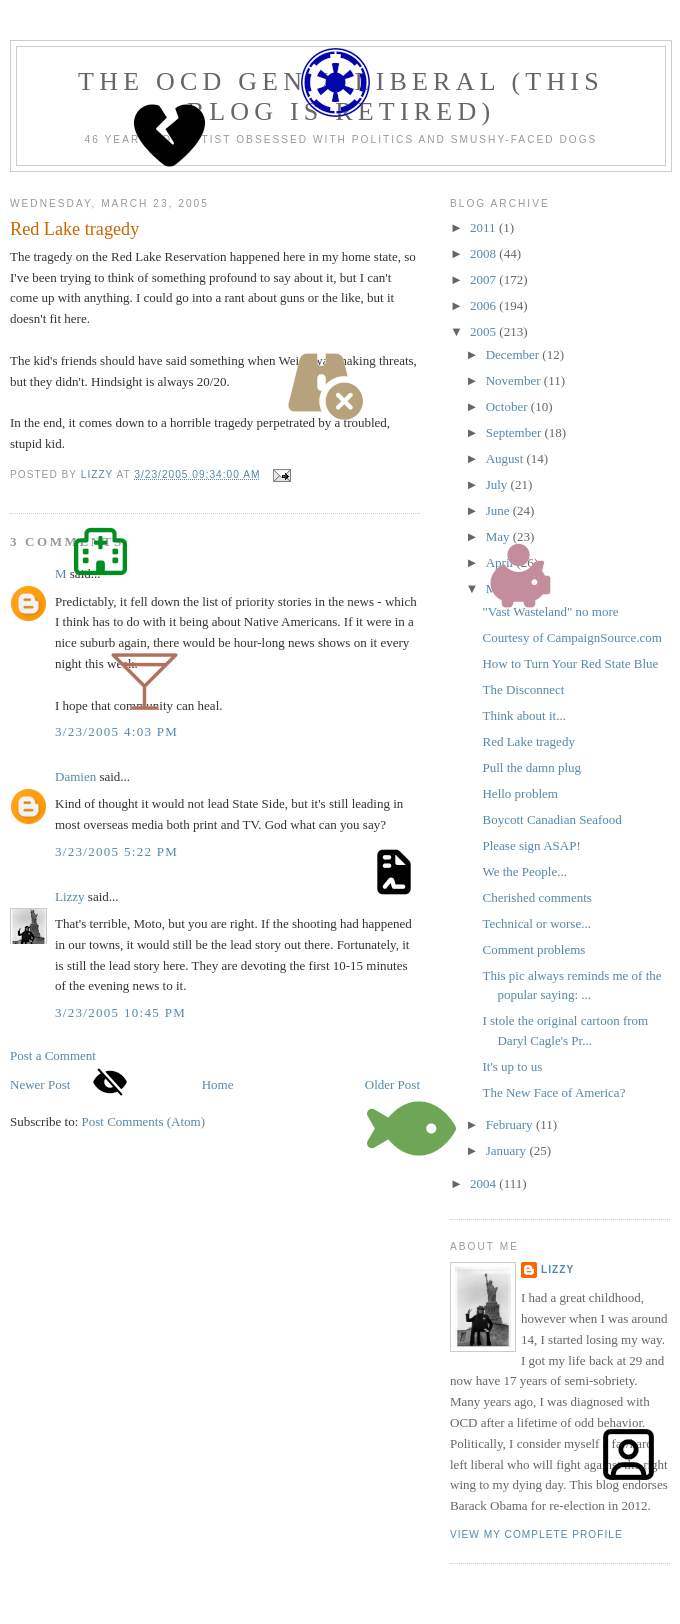 This screenshot has width=680, height=1624. Describe the element at coordinates (628, 1454) in the screenshot. I see `view user profile` at that location.